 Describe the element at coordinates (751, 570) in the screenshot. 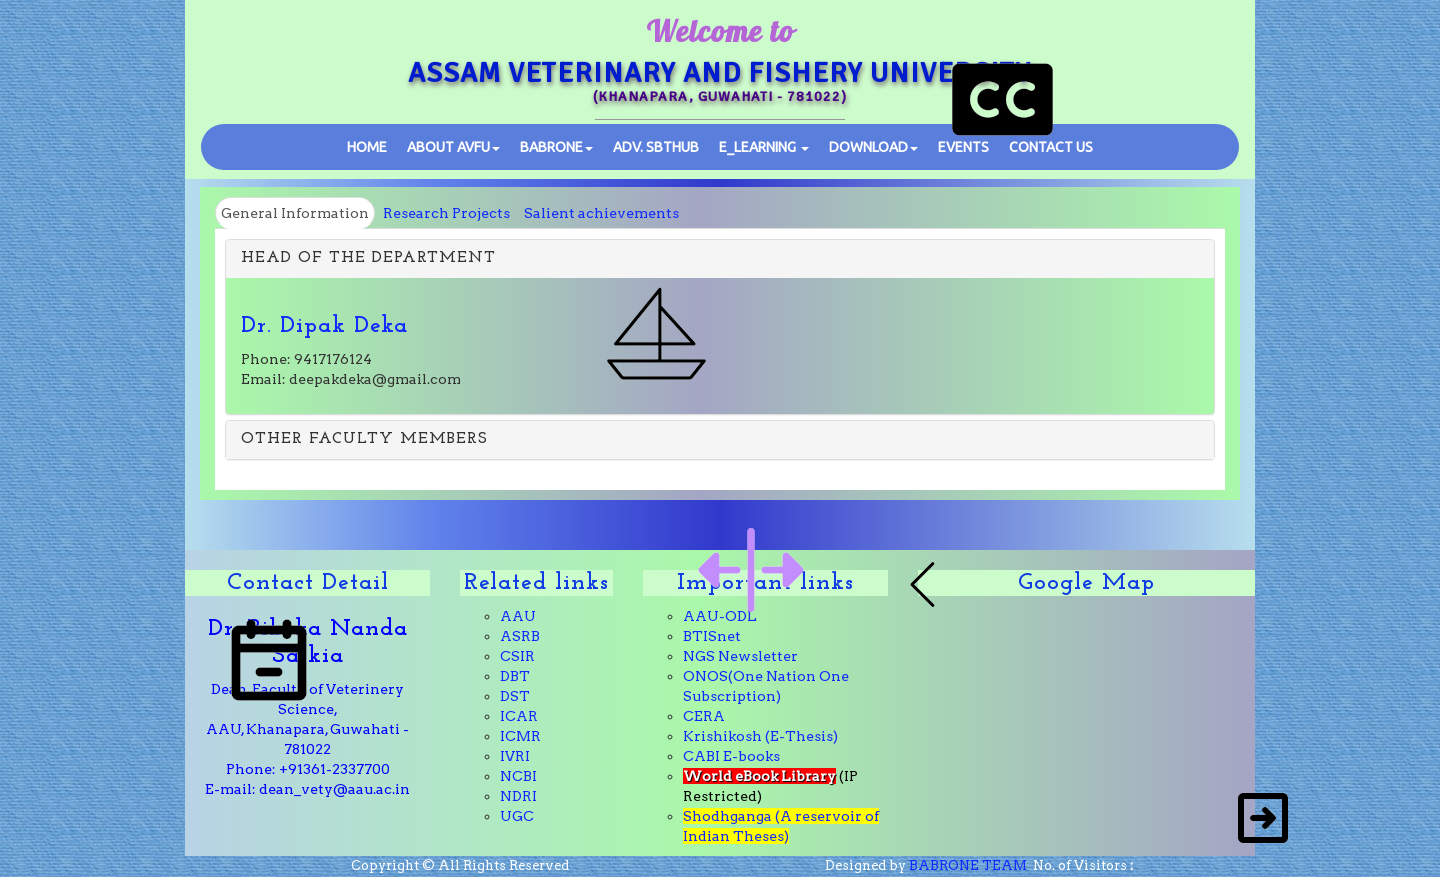

I see `expand content horizontally` at that location.